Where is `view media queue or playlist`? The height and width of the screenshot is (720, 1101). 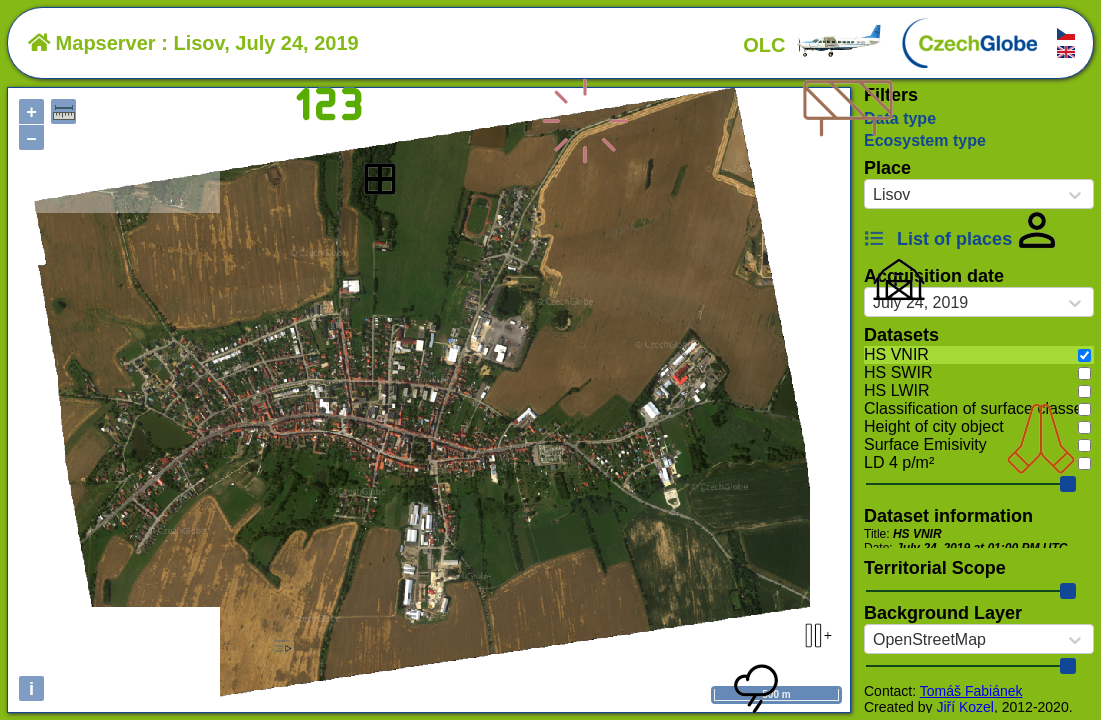 view media queue or playlist is located at coordinates (282, 646).